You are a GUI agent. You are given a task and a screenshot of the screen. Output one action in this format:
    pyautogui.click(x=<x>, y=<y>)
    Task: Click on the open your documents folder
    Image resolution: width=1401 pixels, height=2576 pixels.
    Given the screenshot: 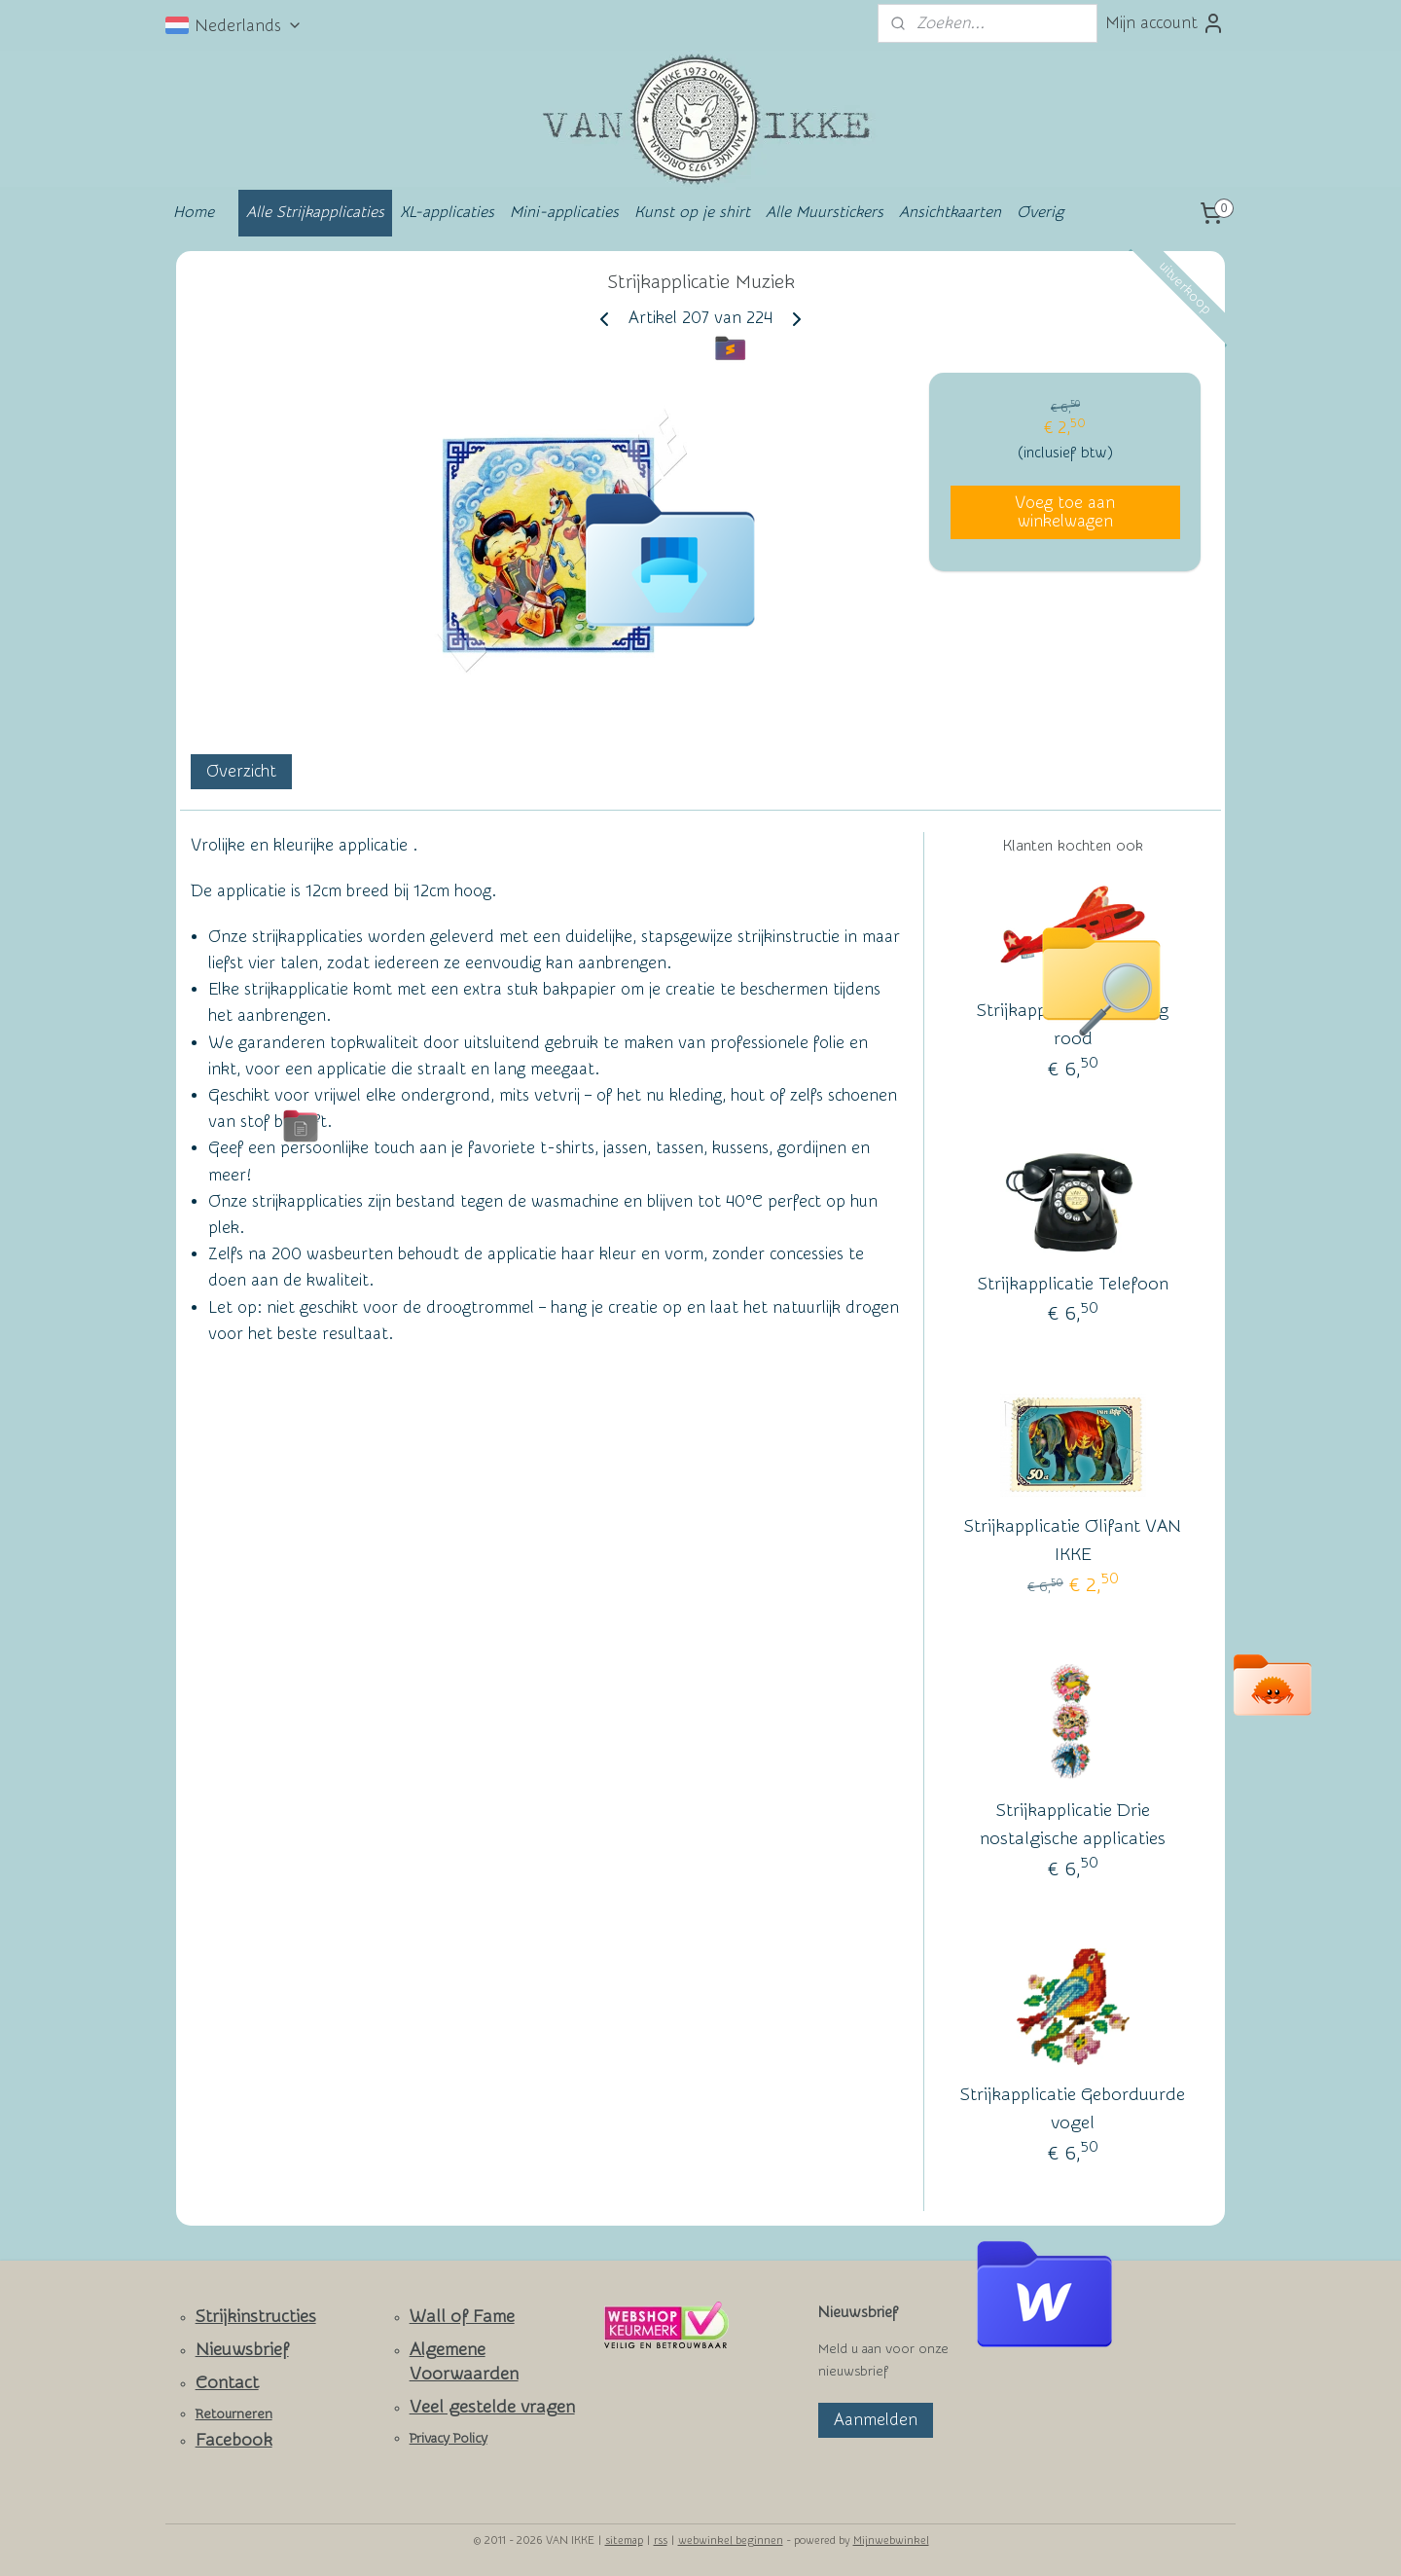 What is the action you would take?
    pyautogui.click(x=301, y=1126)
    